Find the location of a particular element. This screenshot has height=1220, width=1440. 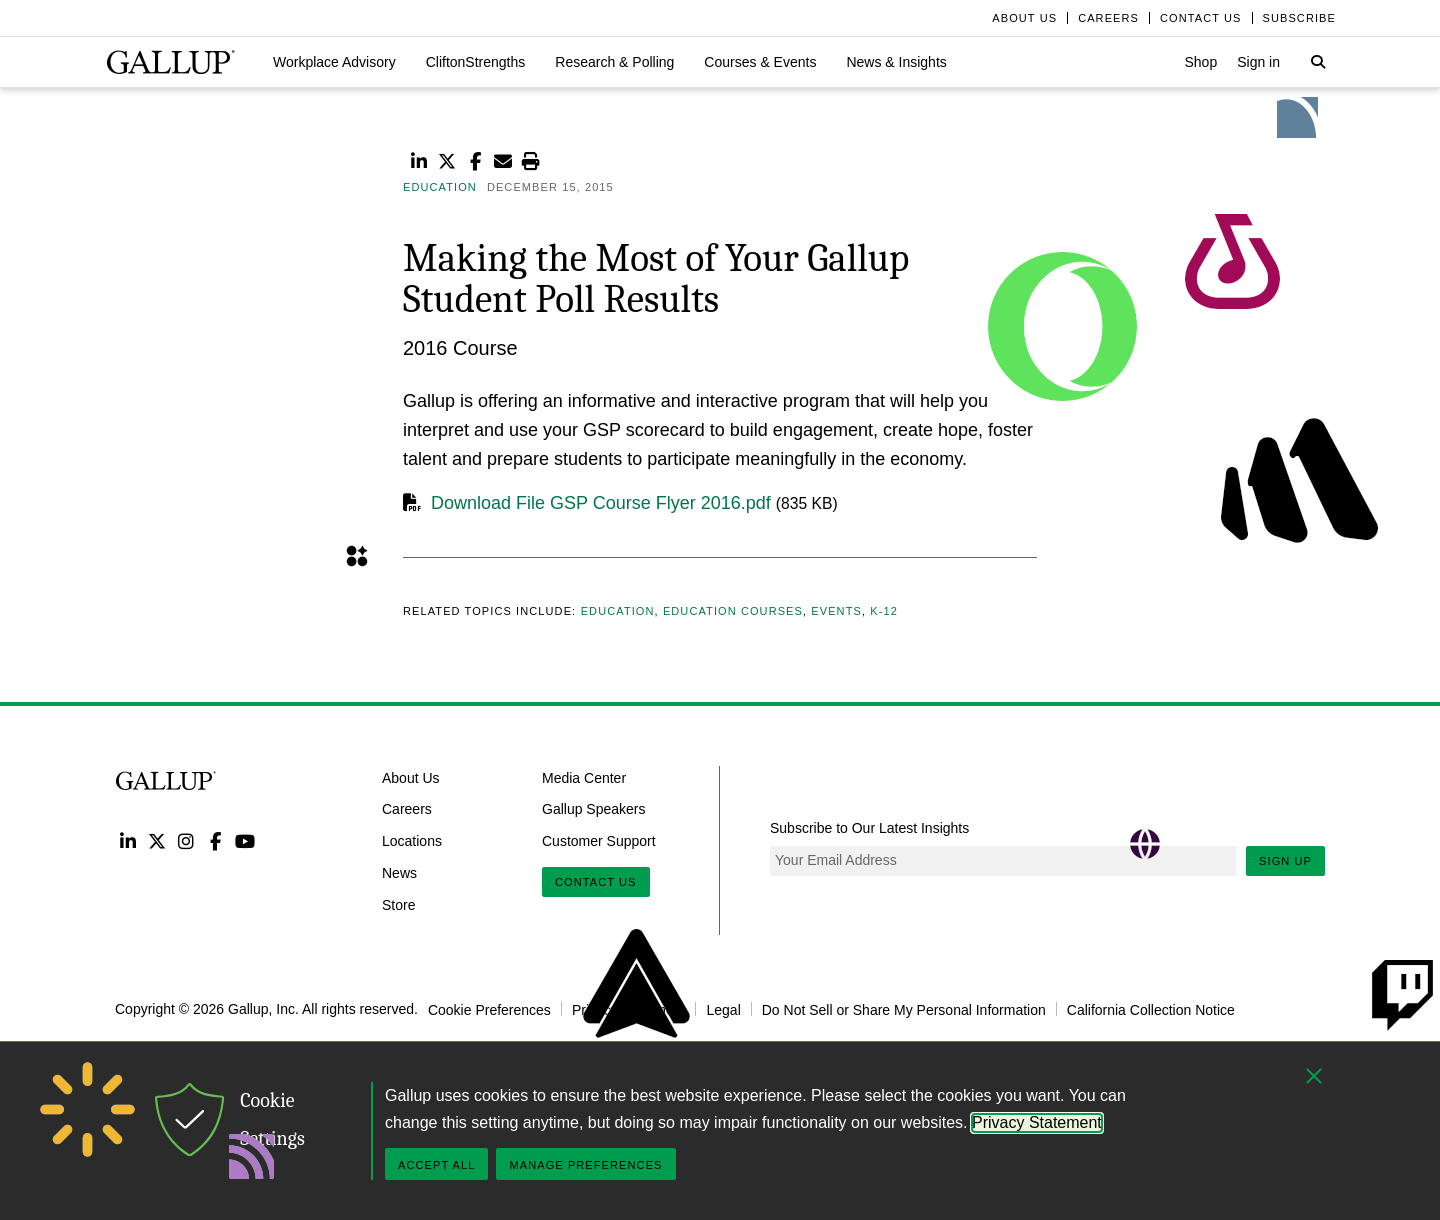

access AI-powered applications is located at coordinates (357, 556).